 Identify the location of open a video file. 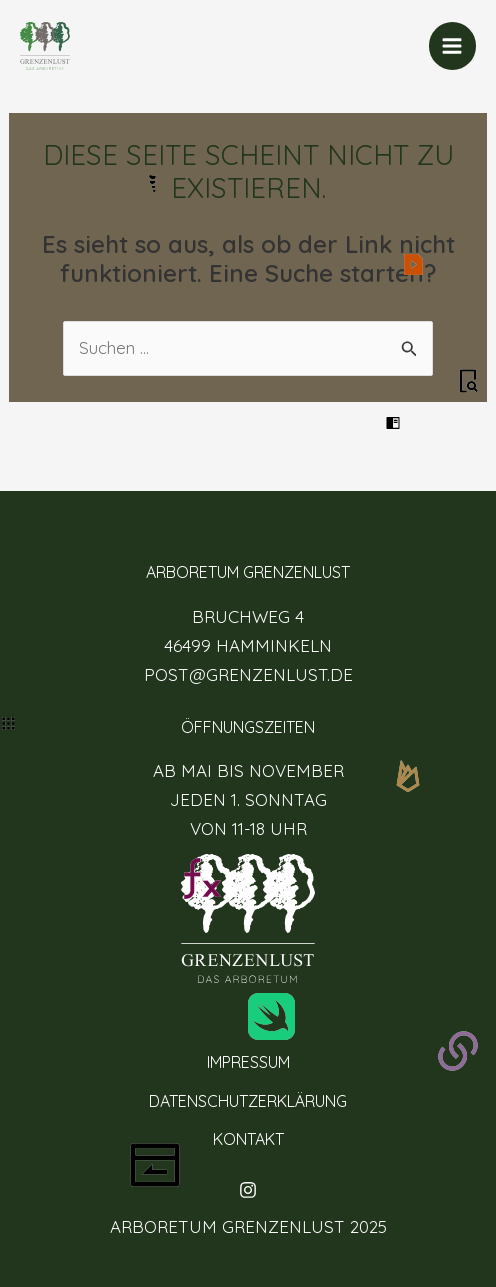
(413, 264).